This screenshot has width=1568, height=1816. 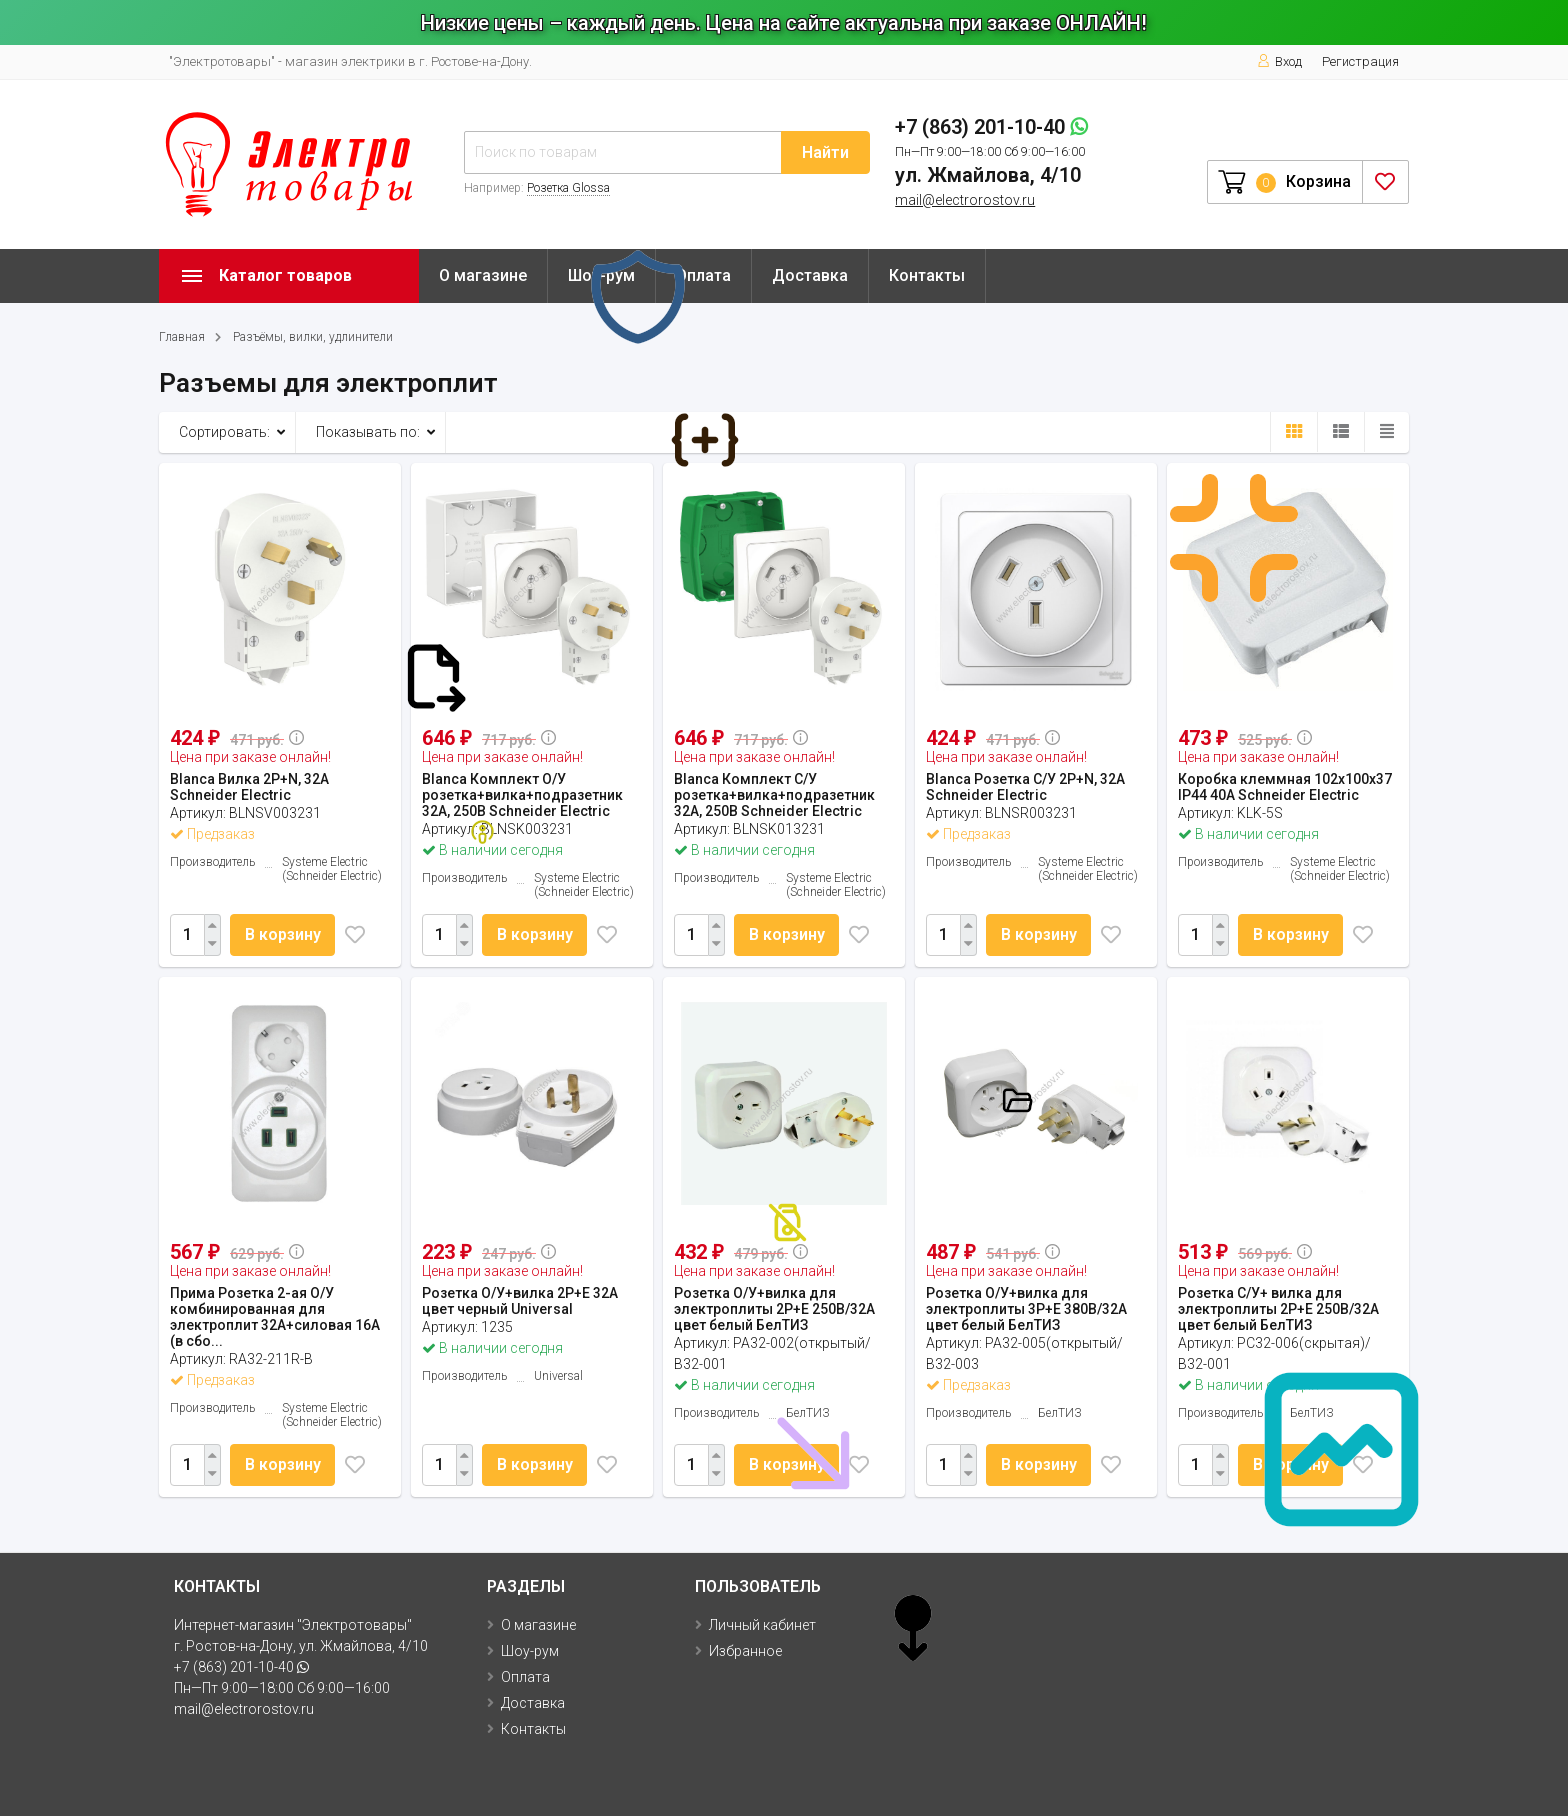 I want to click on add a new code snippet or block, so click(x=705, y=440).